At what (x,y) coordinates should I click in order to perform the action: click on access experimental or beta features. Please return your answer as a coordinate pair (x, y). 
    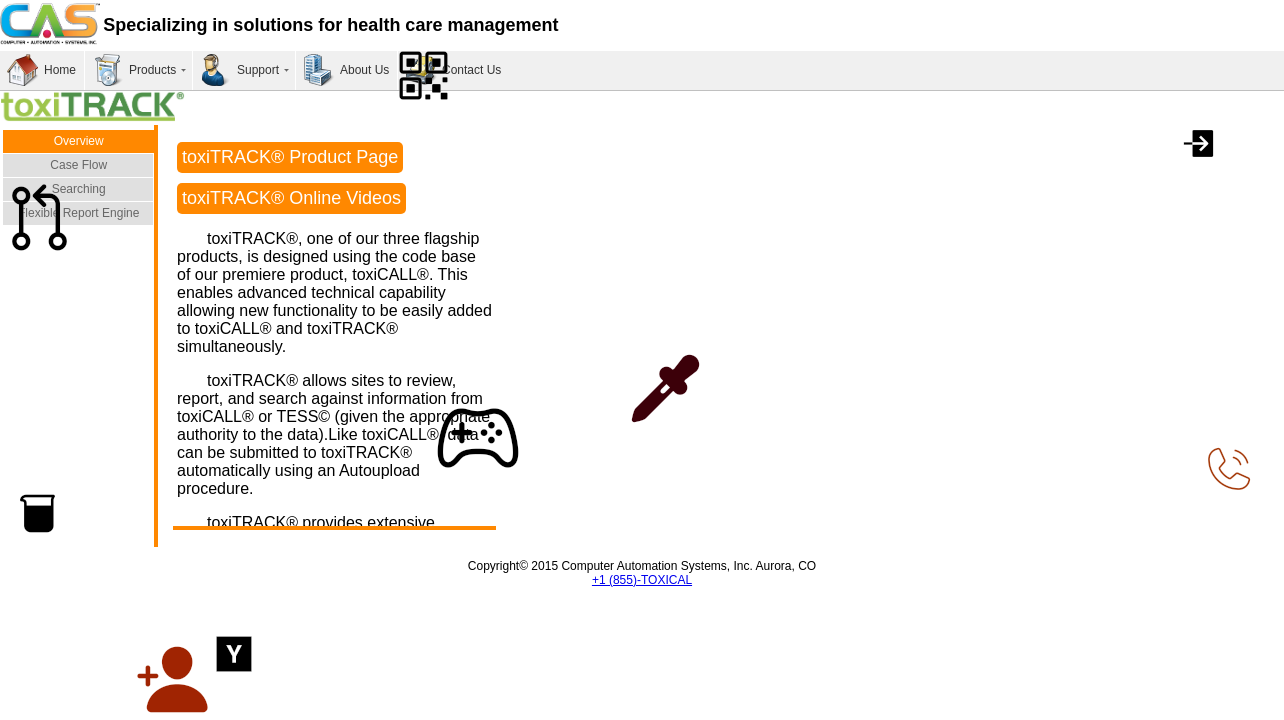
    Looking at the image, I should click on (37, 513).